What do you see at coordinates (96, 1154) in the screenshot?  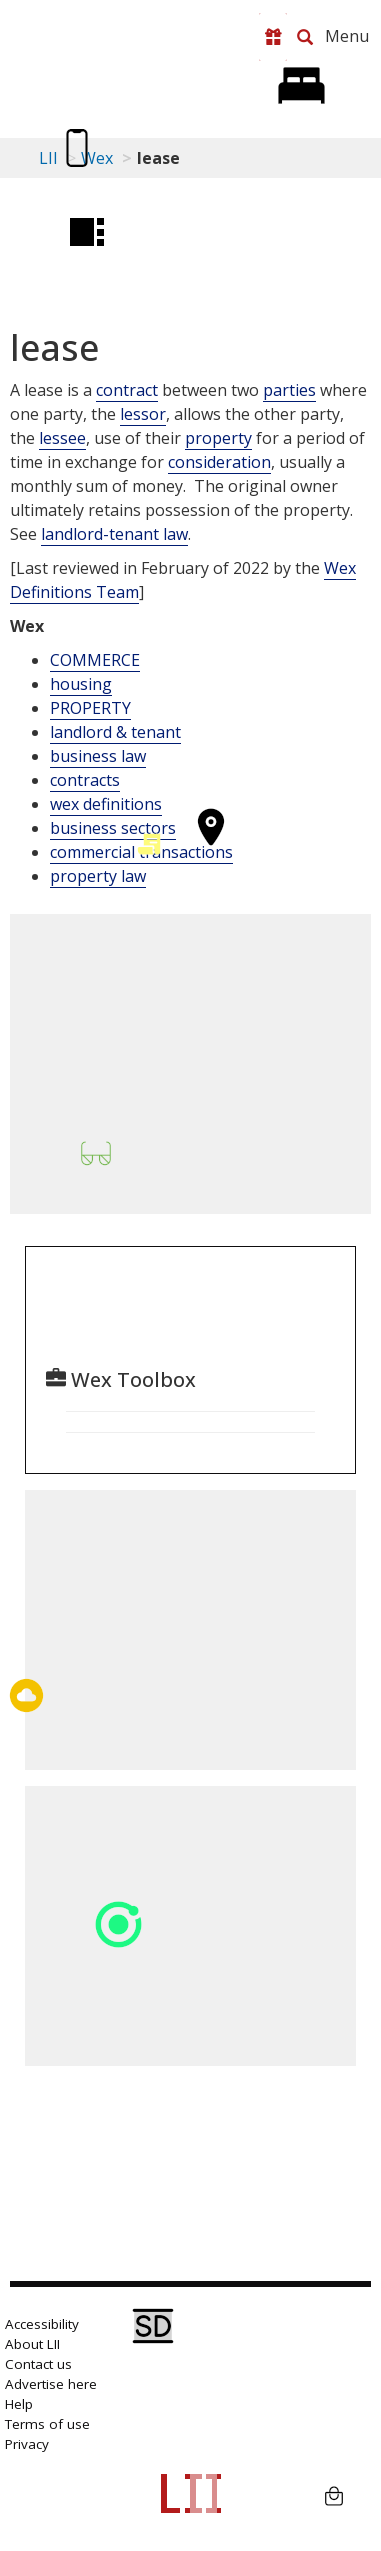 I see `toggle summer or vacation mode` at bounding box center [96, 1154].